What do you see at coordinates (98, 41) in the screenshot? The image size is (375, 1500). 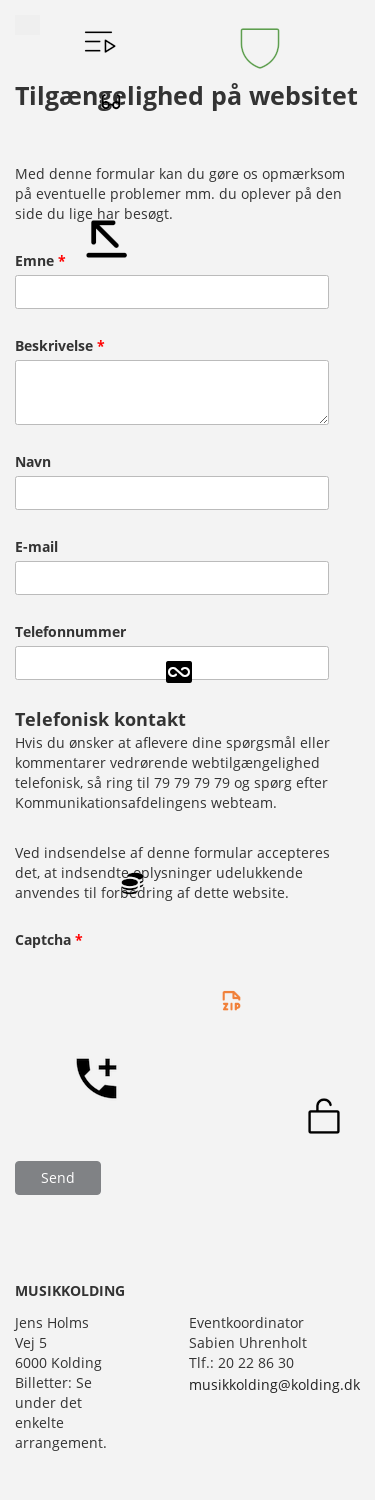 I see `view media queue or playlist` at bounding box center [98, 41].